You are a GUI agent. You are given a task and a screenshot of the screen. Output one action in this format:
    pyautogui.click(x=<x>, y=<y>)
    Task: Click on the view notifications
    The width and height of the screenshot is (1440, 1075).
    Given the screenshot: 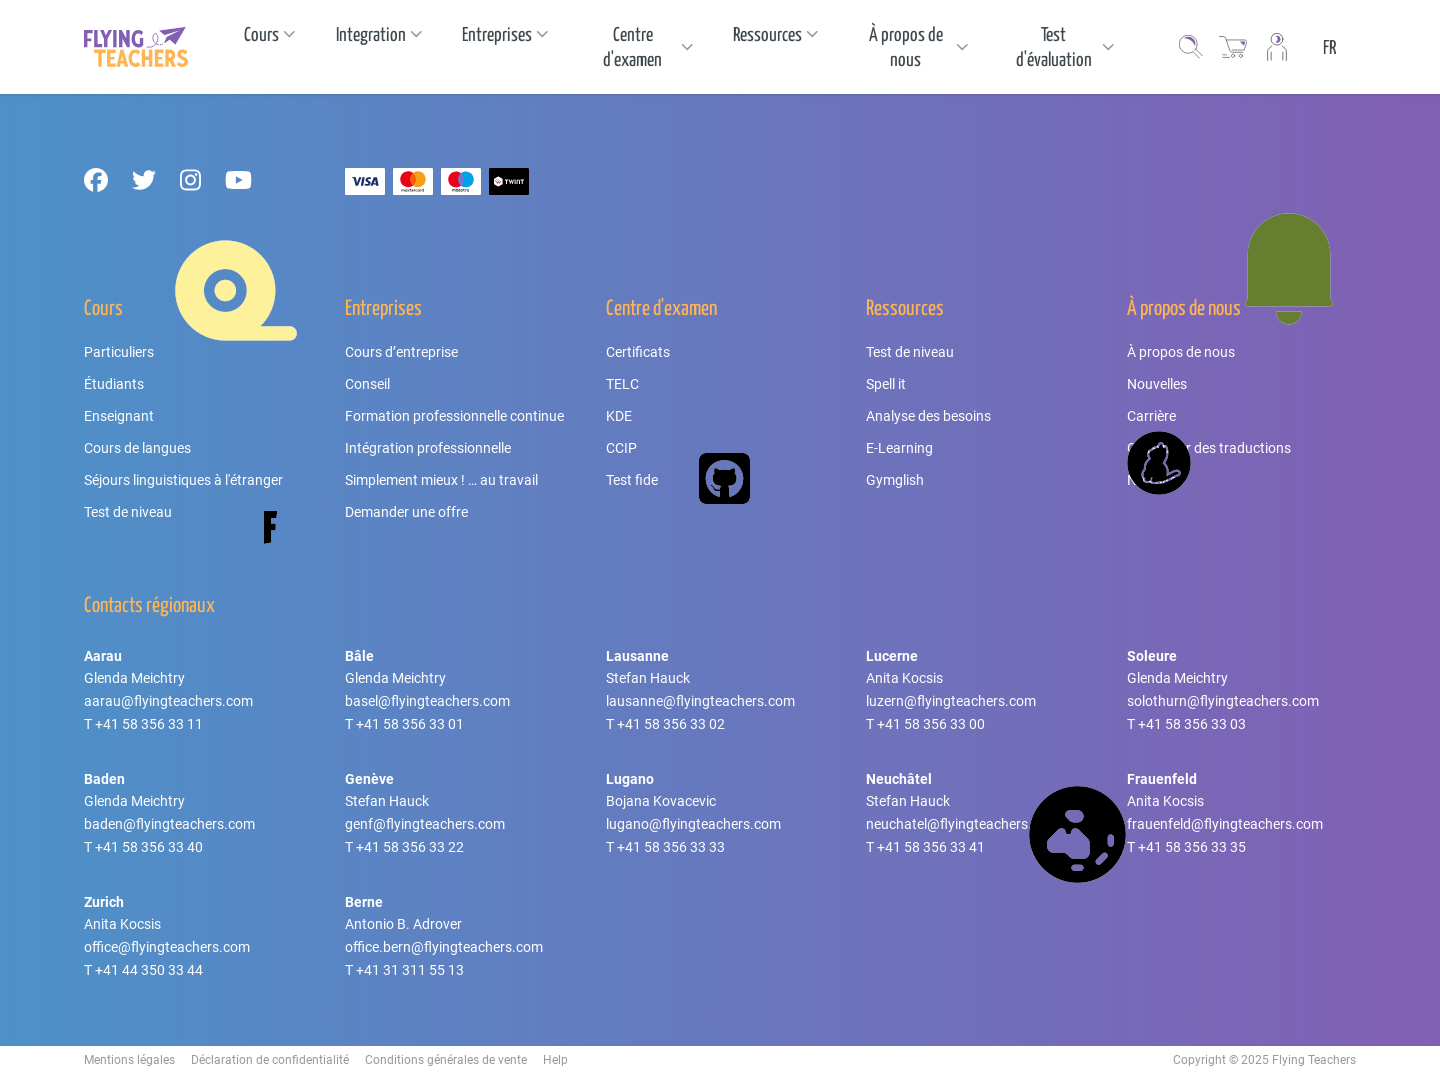 What is the action you would take?
    pyautogui.click(x=1289, y=265)
    